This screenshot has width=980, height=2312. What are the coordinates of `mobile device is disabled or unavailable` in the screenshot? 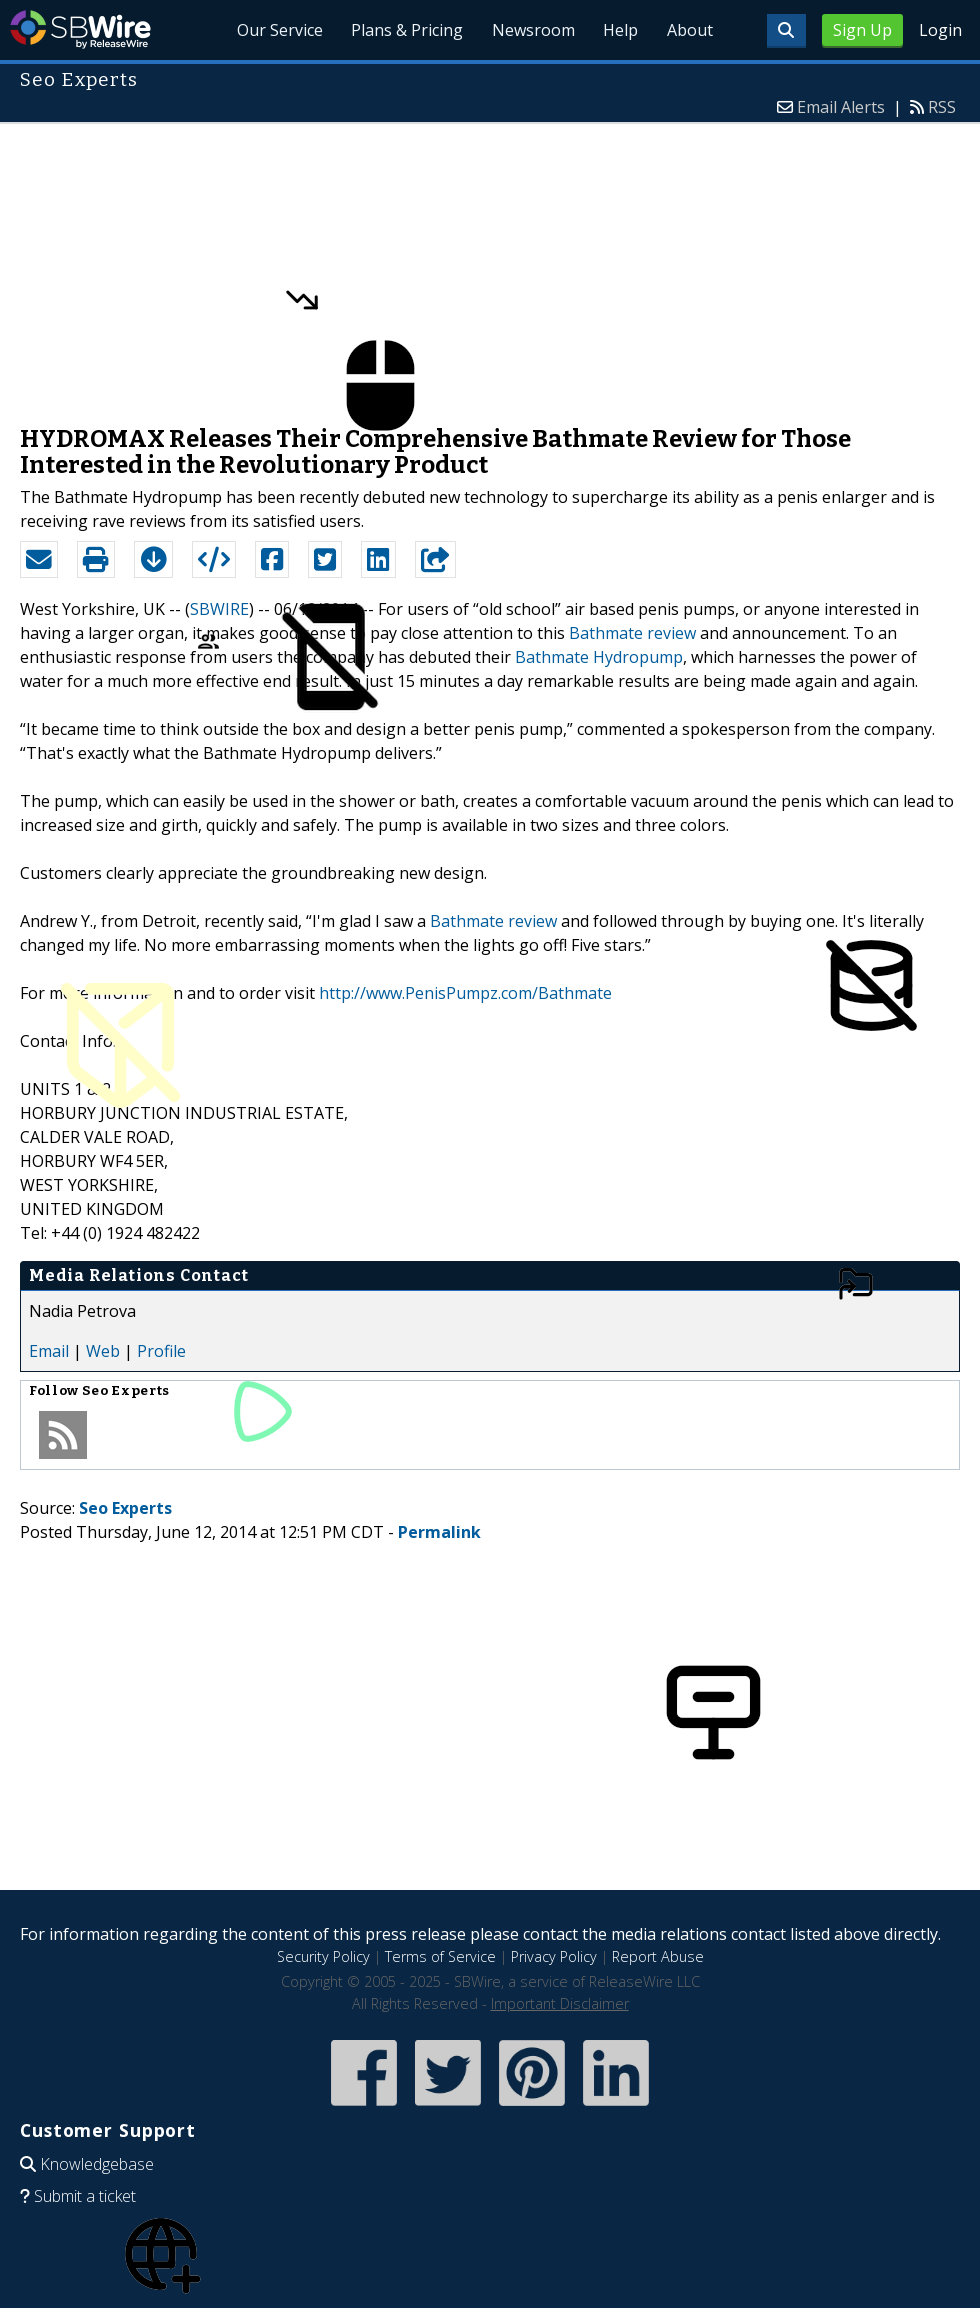 It's located at (331, 657).